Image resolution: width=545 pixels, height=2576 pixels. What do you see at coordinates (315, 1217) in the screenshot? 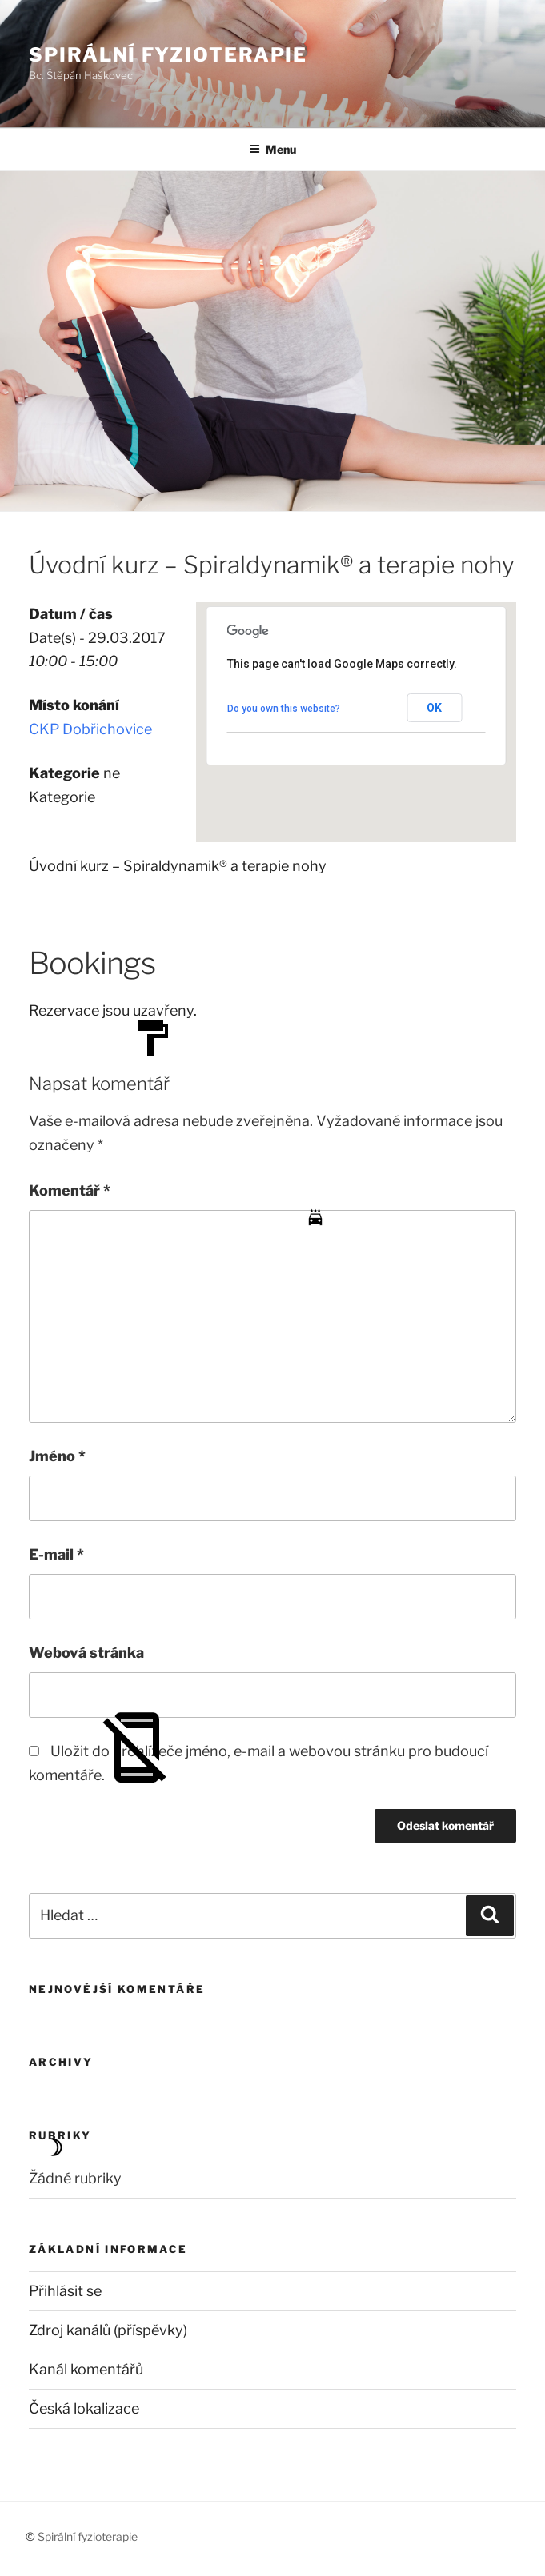
I see `find nearby car wash locations` at bounding box center [315, 1217].